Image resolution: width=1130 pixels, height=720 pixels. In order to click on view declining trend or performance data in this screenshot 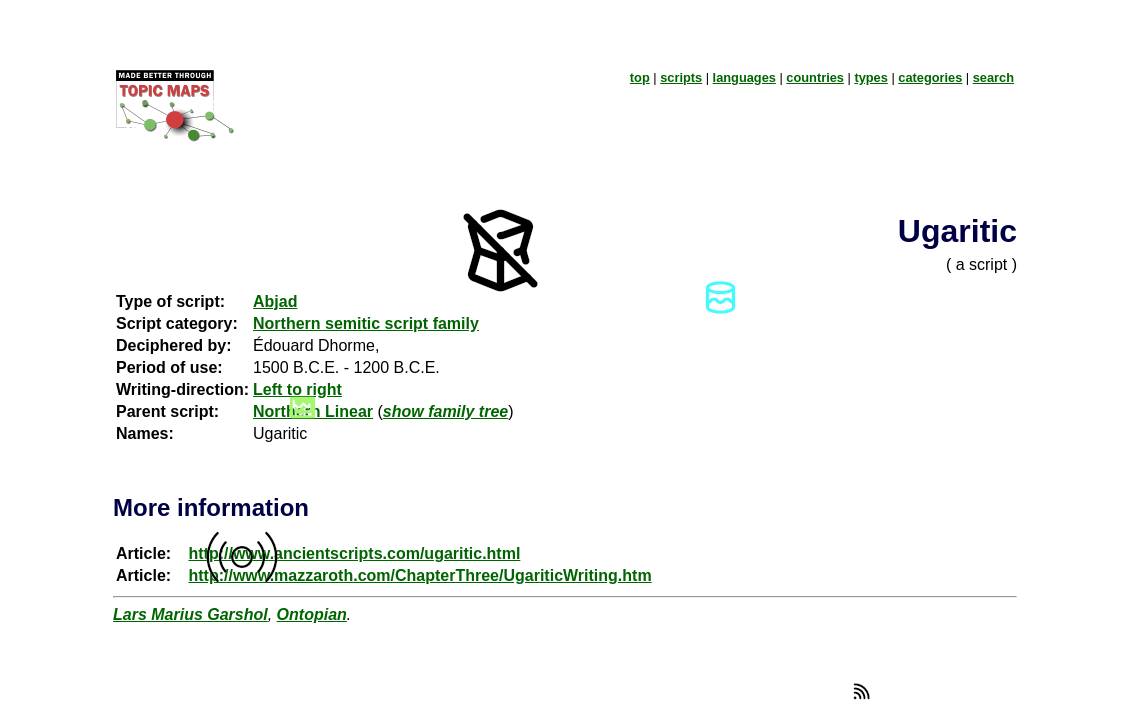, I will do `click(302, 407)`.